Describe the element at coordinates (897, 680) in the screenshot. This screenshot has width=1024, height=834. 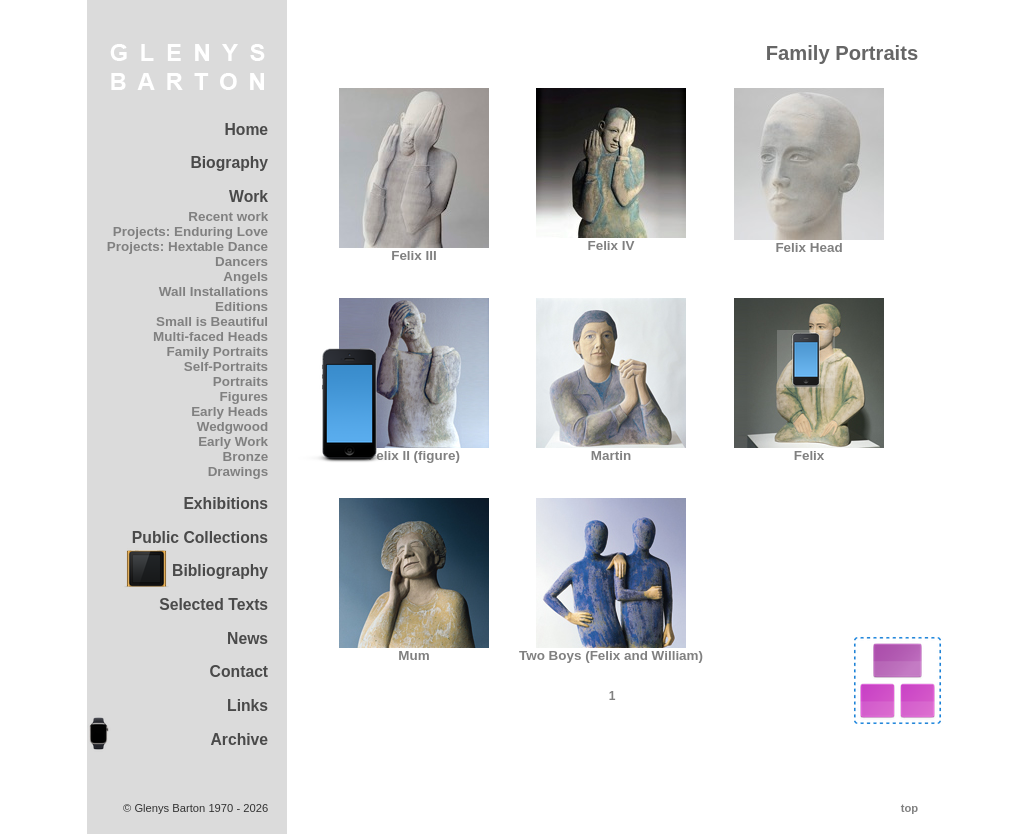
I see `select all items in the current view` at that location.